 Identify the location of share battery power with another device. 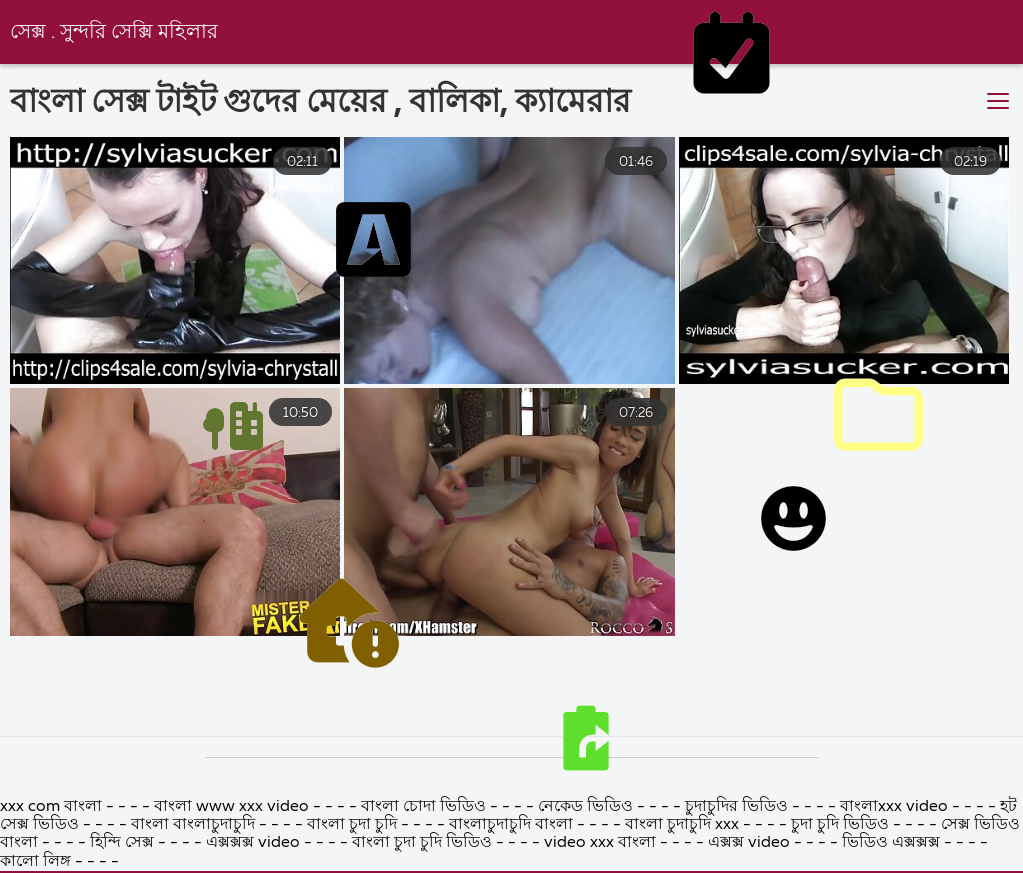
(586, 738).